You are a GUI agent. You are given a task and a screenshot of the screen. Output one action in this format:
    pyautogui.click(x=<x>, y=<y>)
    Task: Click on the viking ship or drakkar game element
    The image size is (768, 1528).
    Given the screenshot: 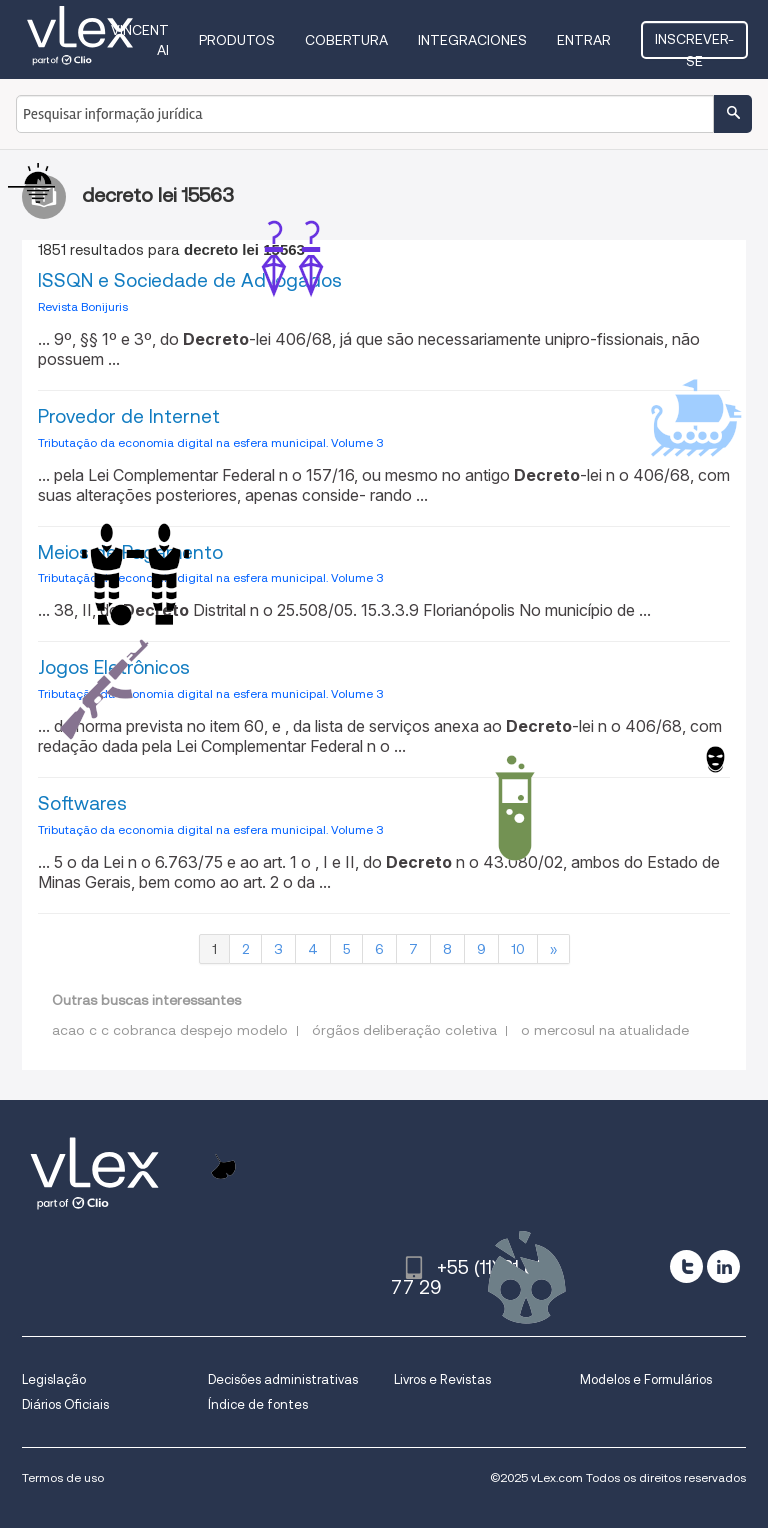 What is the action you would take?
    pyautogui.click(x=695, y=422)
    